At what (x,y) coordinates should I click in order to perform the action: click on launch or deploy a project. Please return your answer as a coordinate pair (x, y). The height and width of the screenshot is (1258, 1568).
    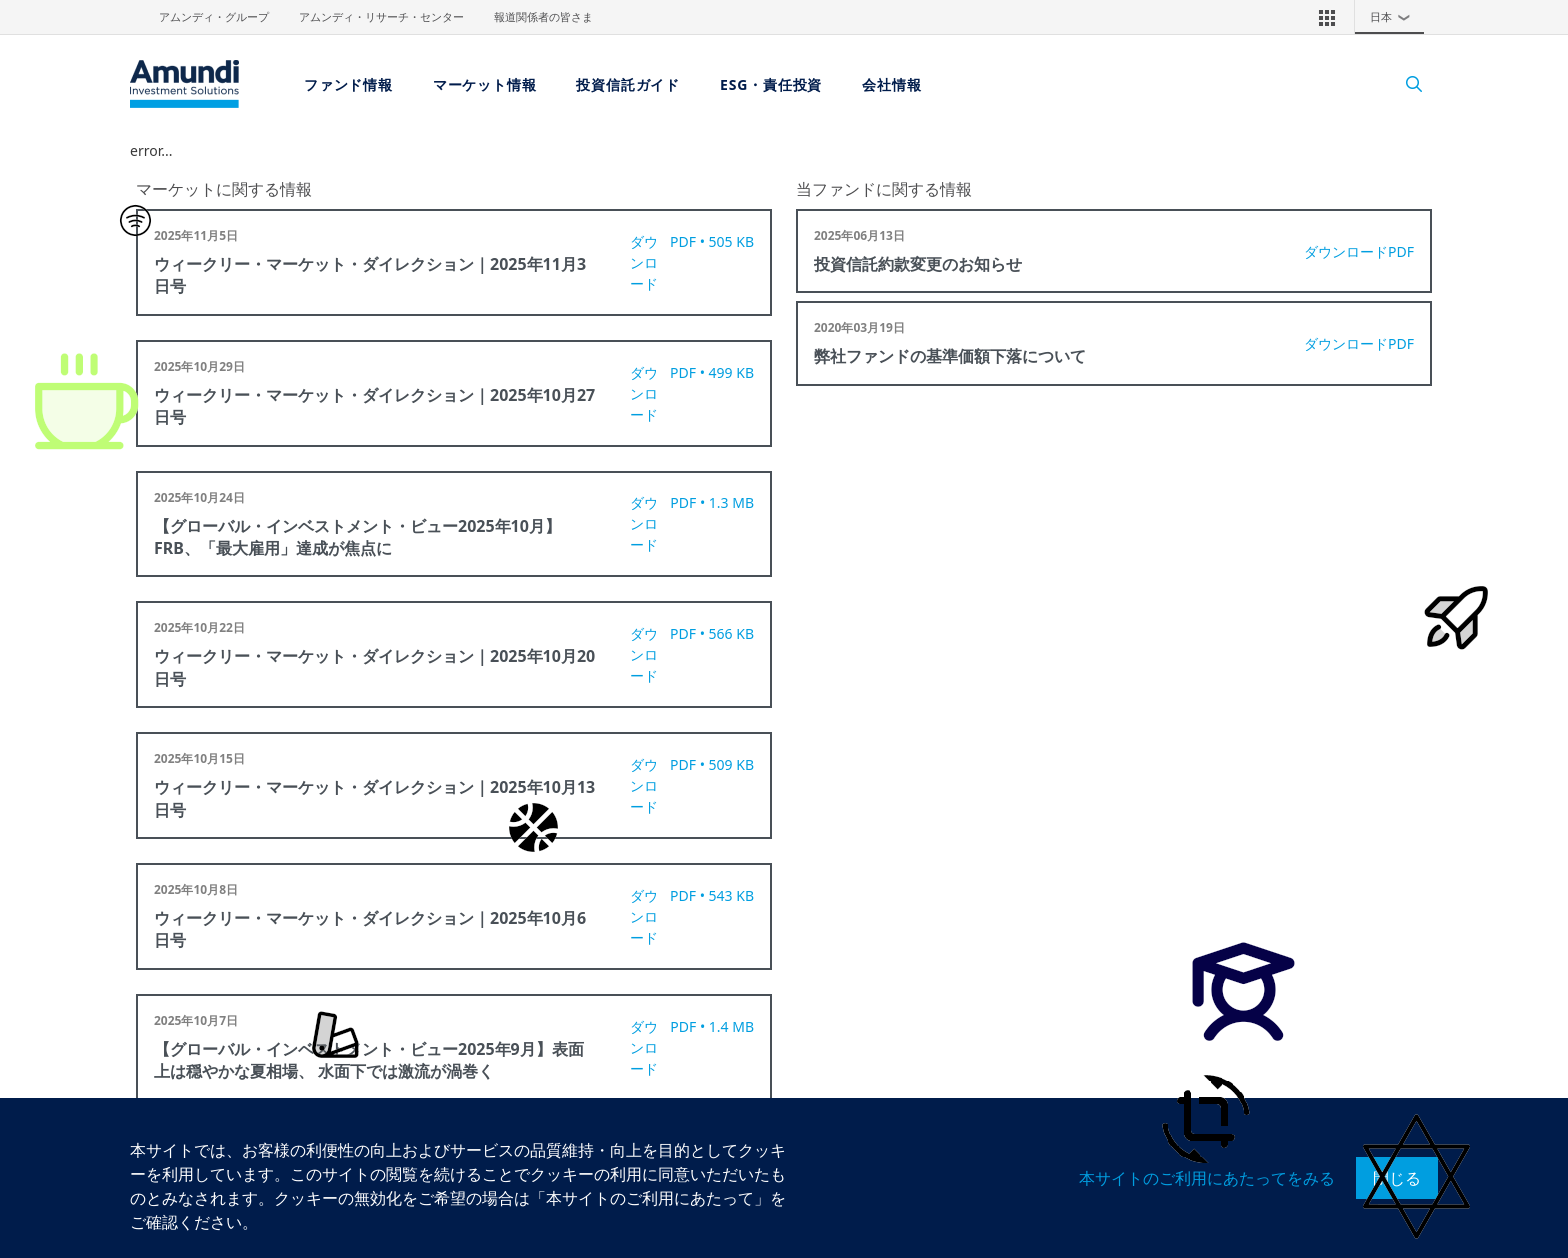
    Looking at the image, I should click on (1457, 616).